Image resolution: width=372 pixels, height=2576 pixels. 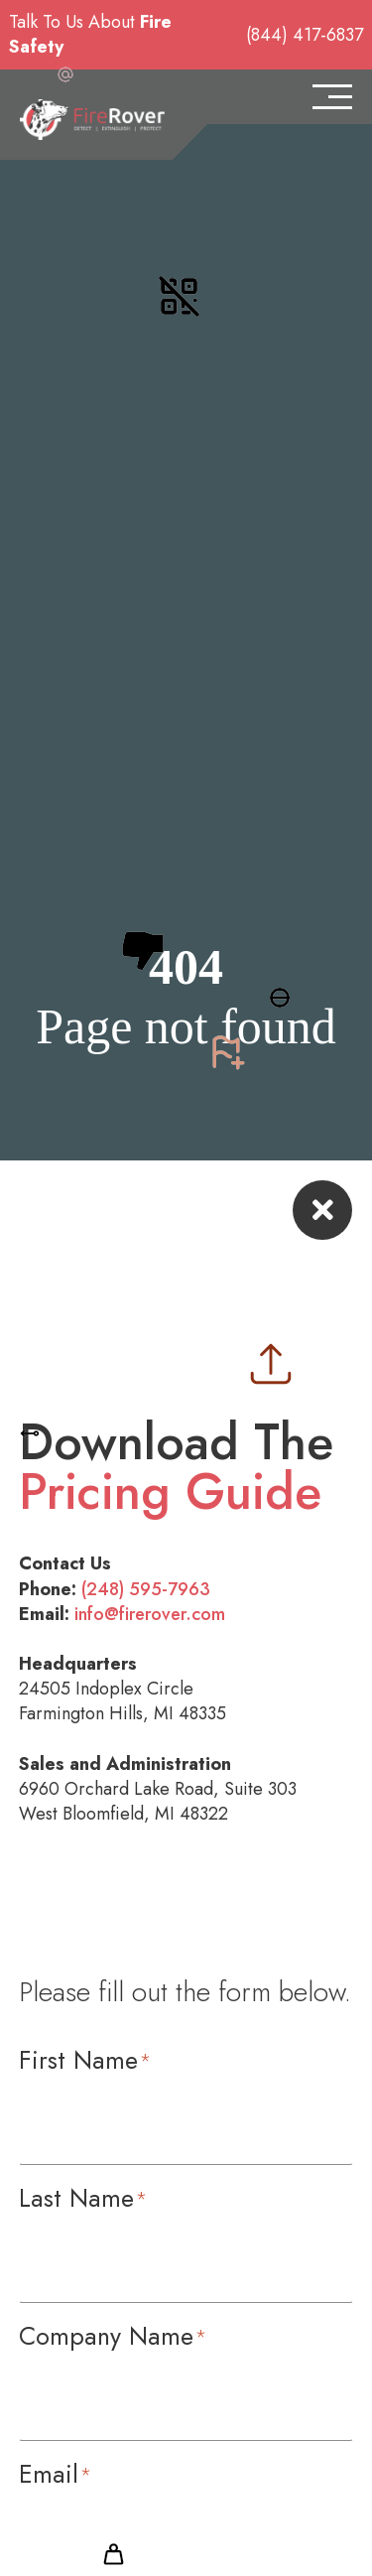 I want to click on mention or tag a user, so click(x=65, y=74).